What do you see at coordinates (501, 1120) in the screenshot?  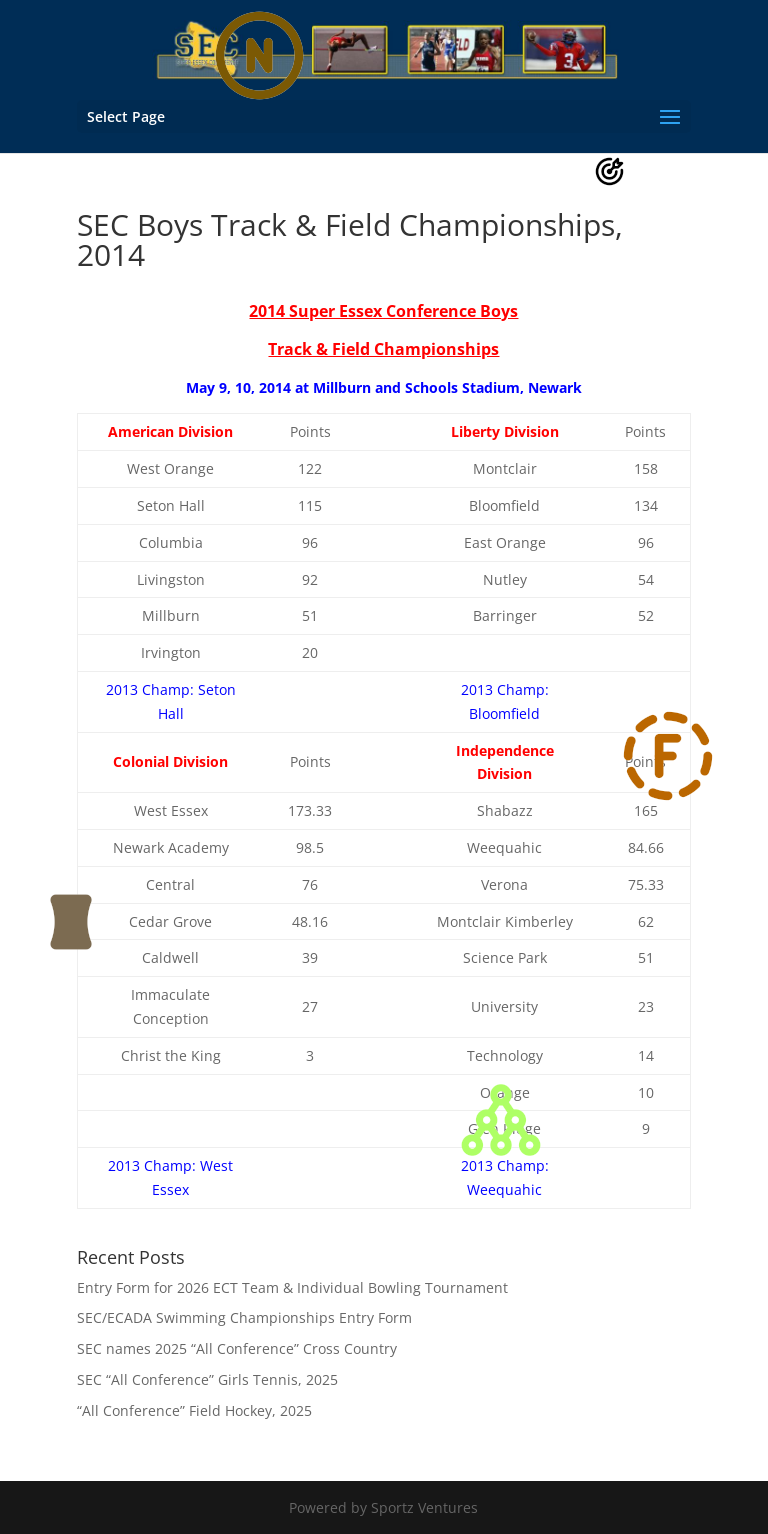 I see `view organizational hierarchy` at bounding box center [501, 1120].